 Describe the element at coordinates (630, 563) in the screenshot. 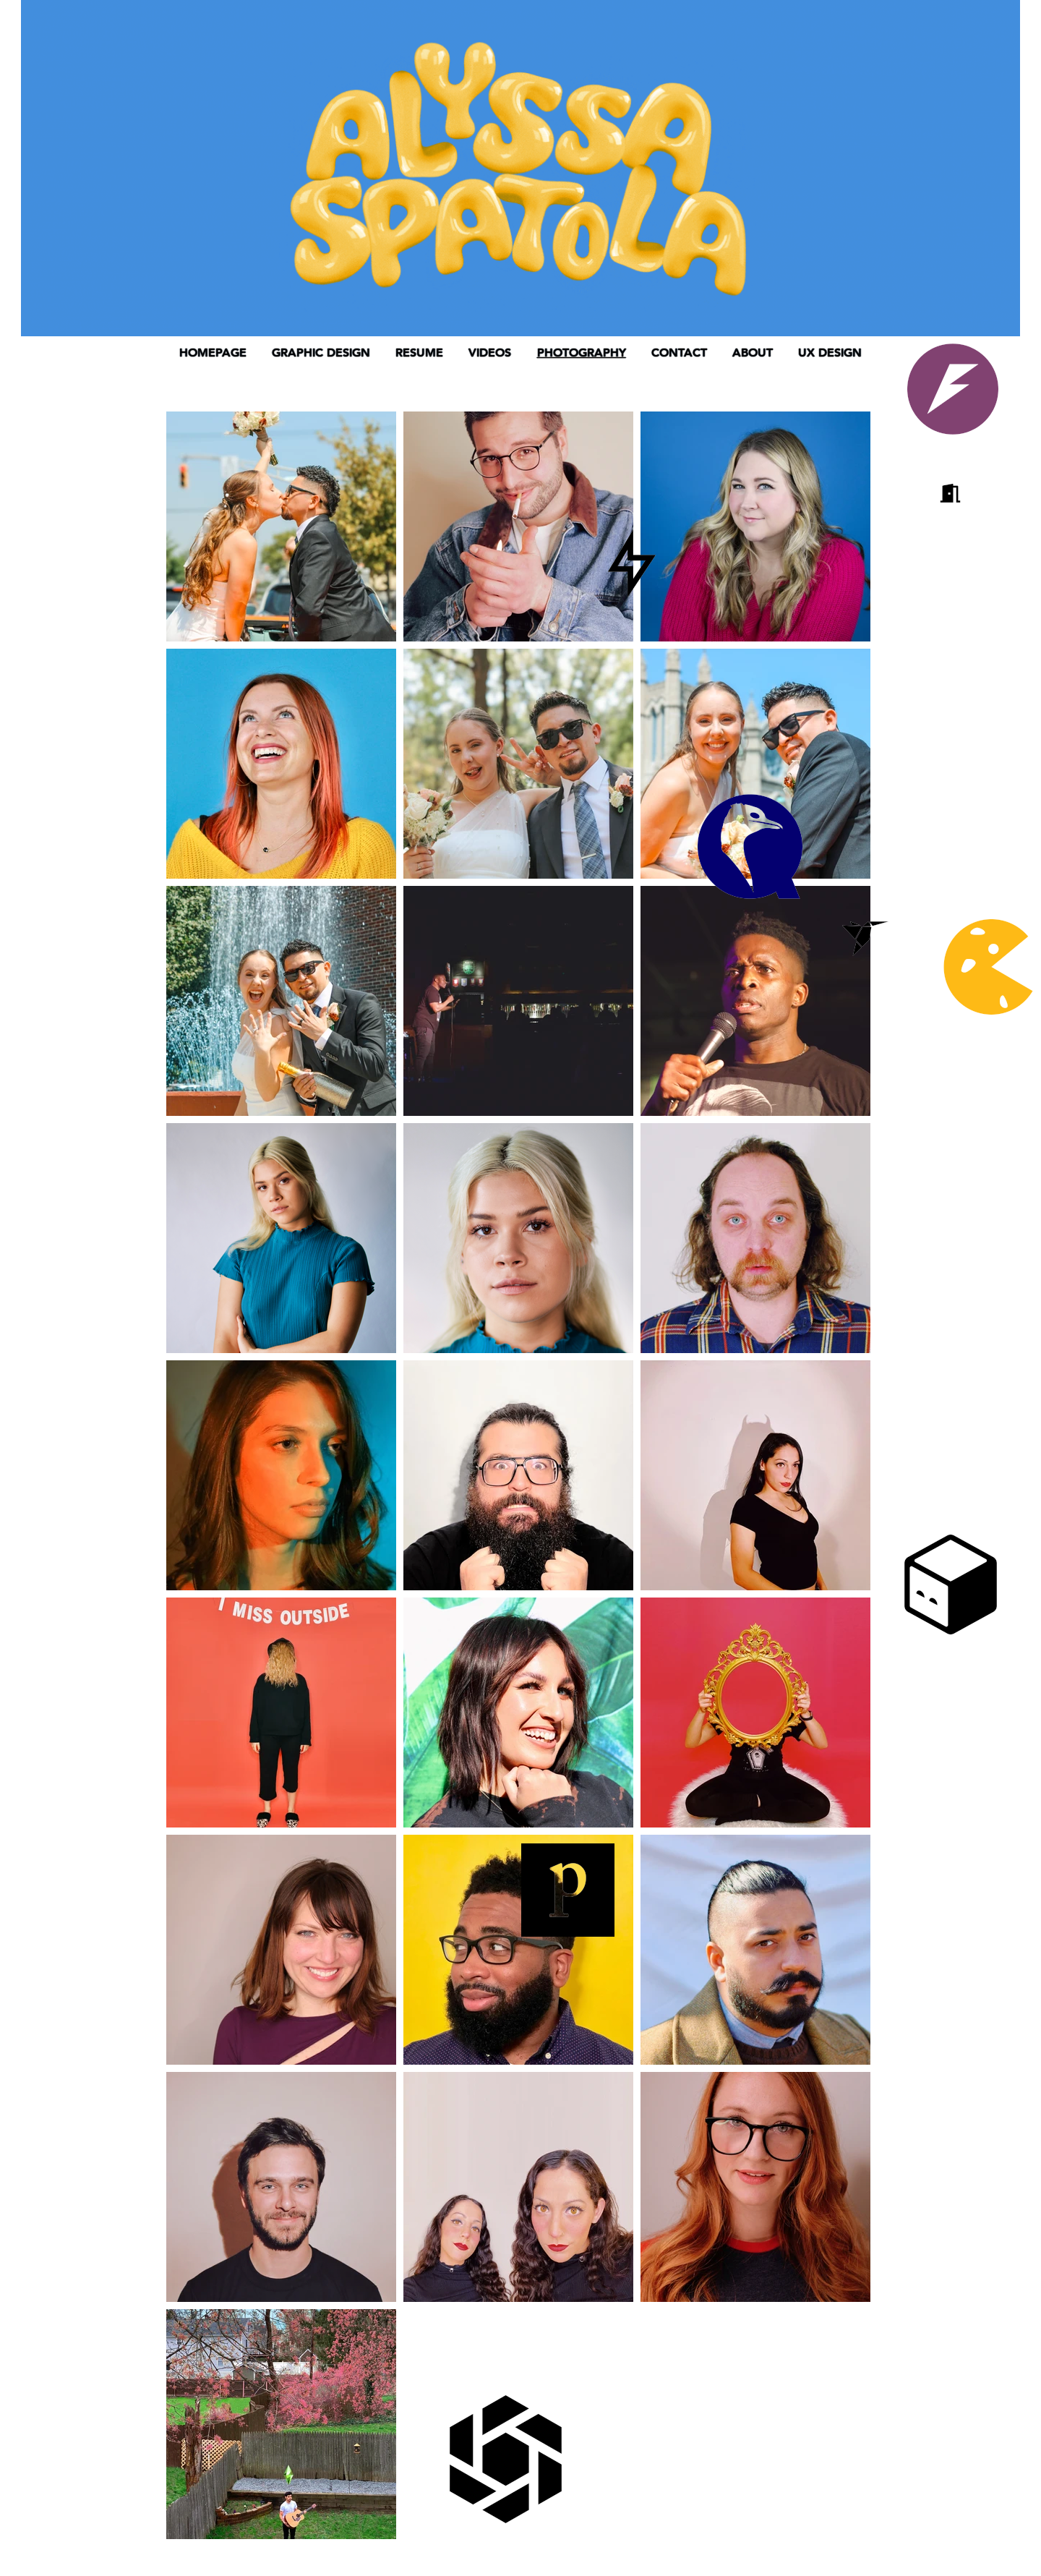

I see `turn on device flashlight` at that location.